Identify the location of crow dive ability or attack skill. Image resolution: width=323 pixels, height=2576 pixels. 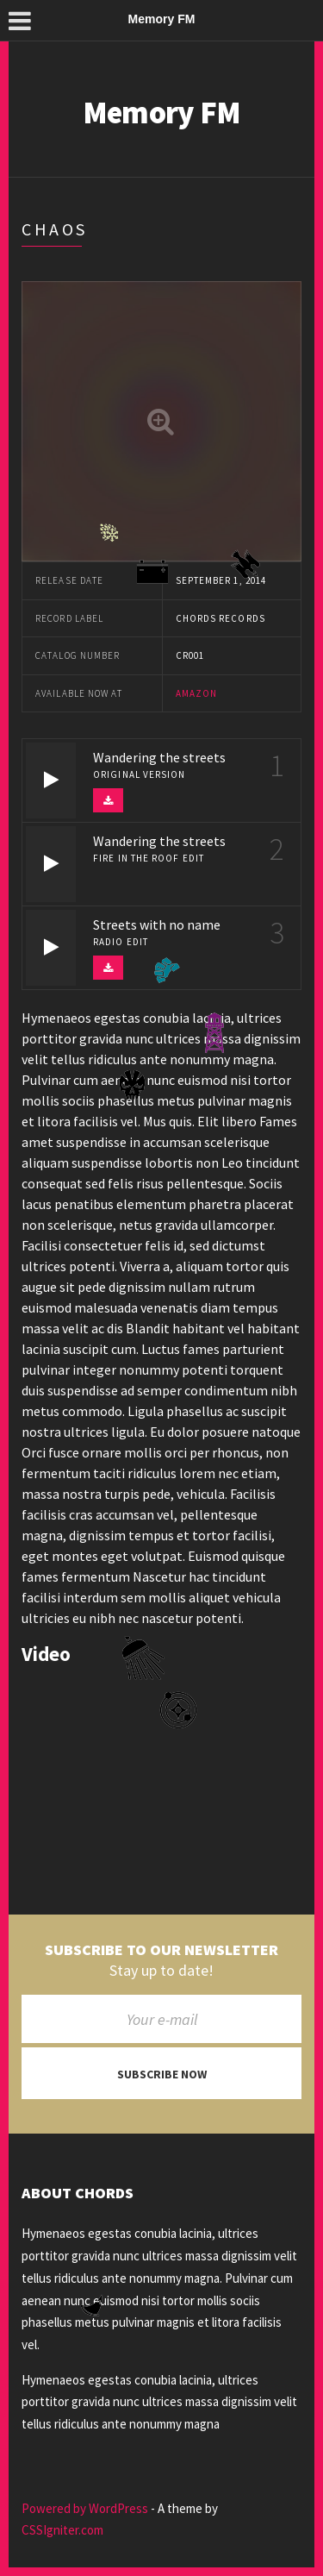
(245, 564).